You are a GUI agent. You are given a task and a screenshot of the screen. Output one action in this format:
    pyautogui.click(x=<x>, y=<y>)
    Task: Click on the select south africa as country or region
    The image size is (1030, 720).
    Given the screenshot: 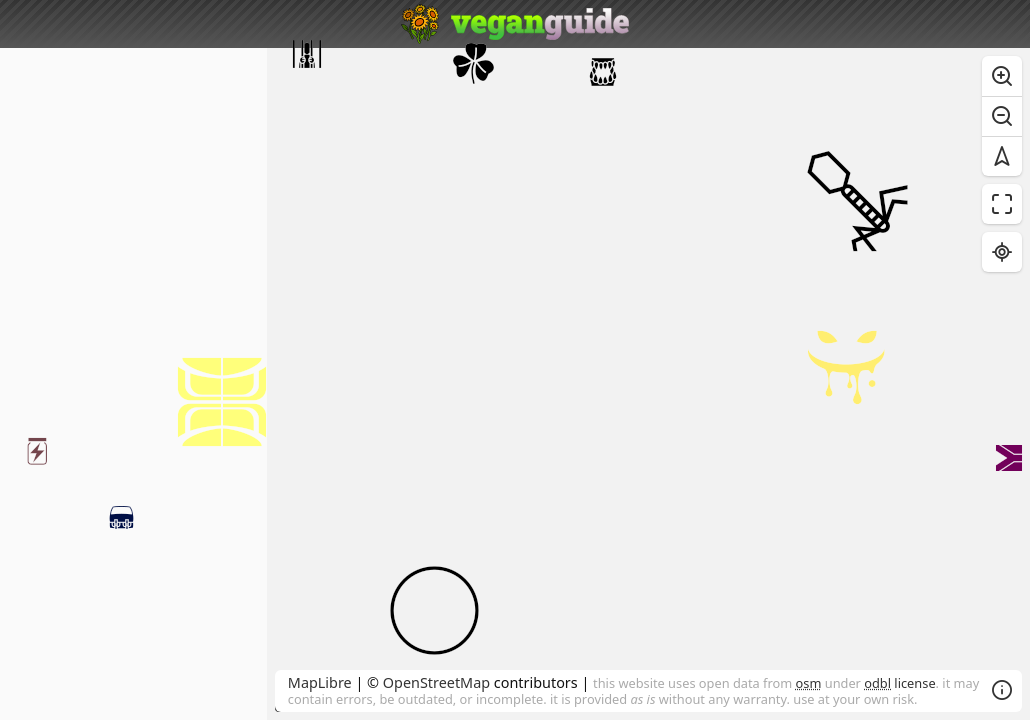 What is the action you would take?
    pyautogui.click(x=1009, y=458)
    